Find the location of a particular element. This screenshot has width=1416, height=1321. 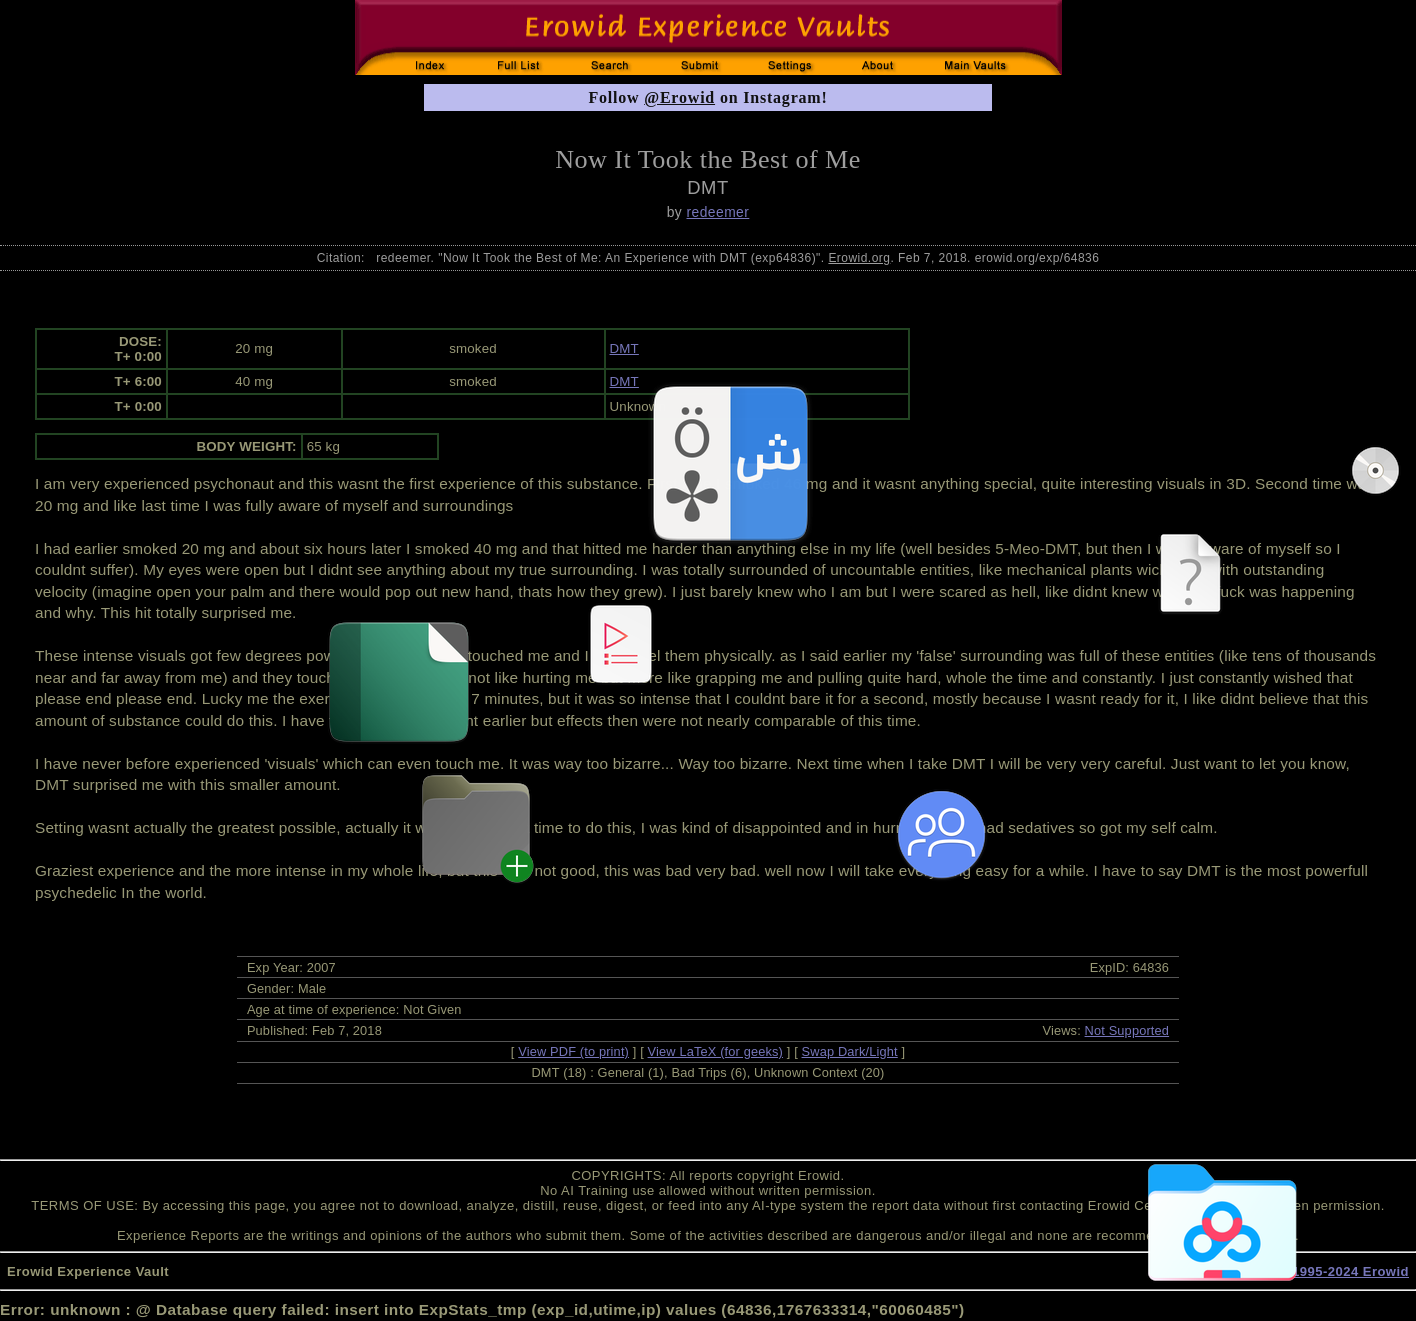

access user accounts and settings is located at coordinates (941, 834).